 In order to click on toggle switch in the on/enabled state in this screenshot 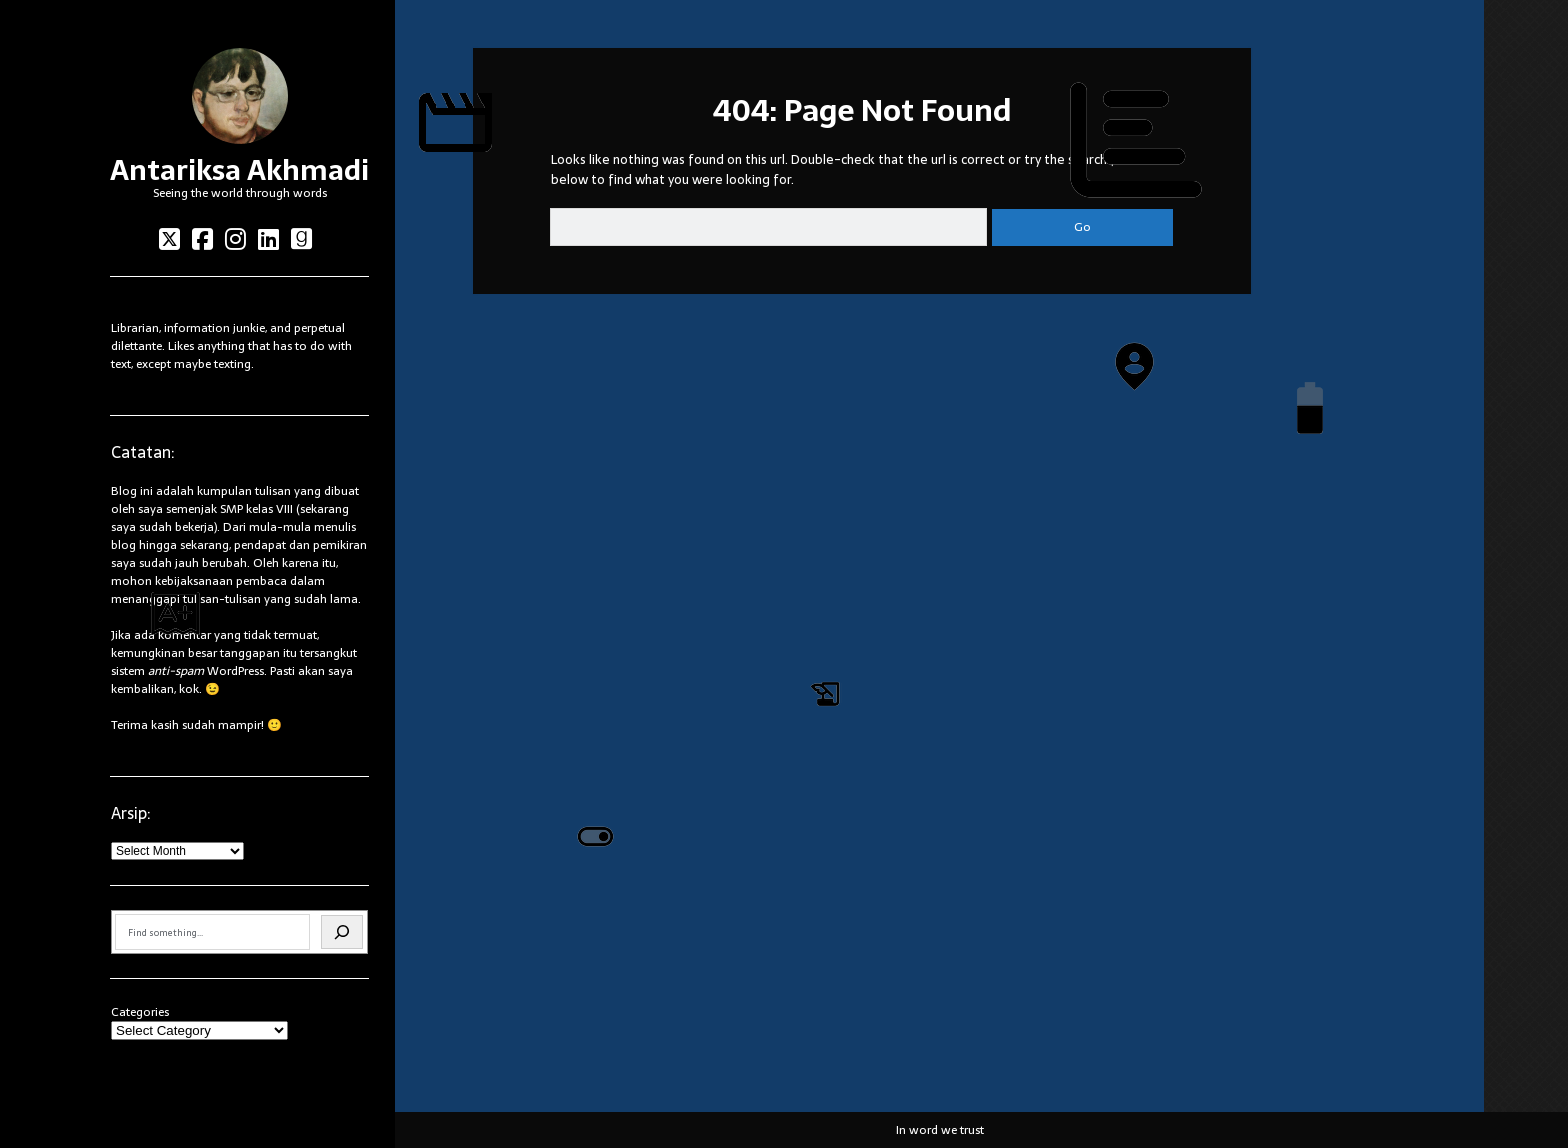, I will do `click(595, 836)`.